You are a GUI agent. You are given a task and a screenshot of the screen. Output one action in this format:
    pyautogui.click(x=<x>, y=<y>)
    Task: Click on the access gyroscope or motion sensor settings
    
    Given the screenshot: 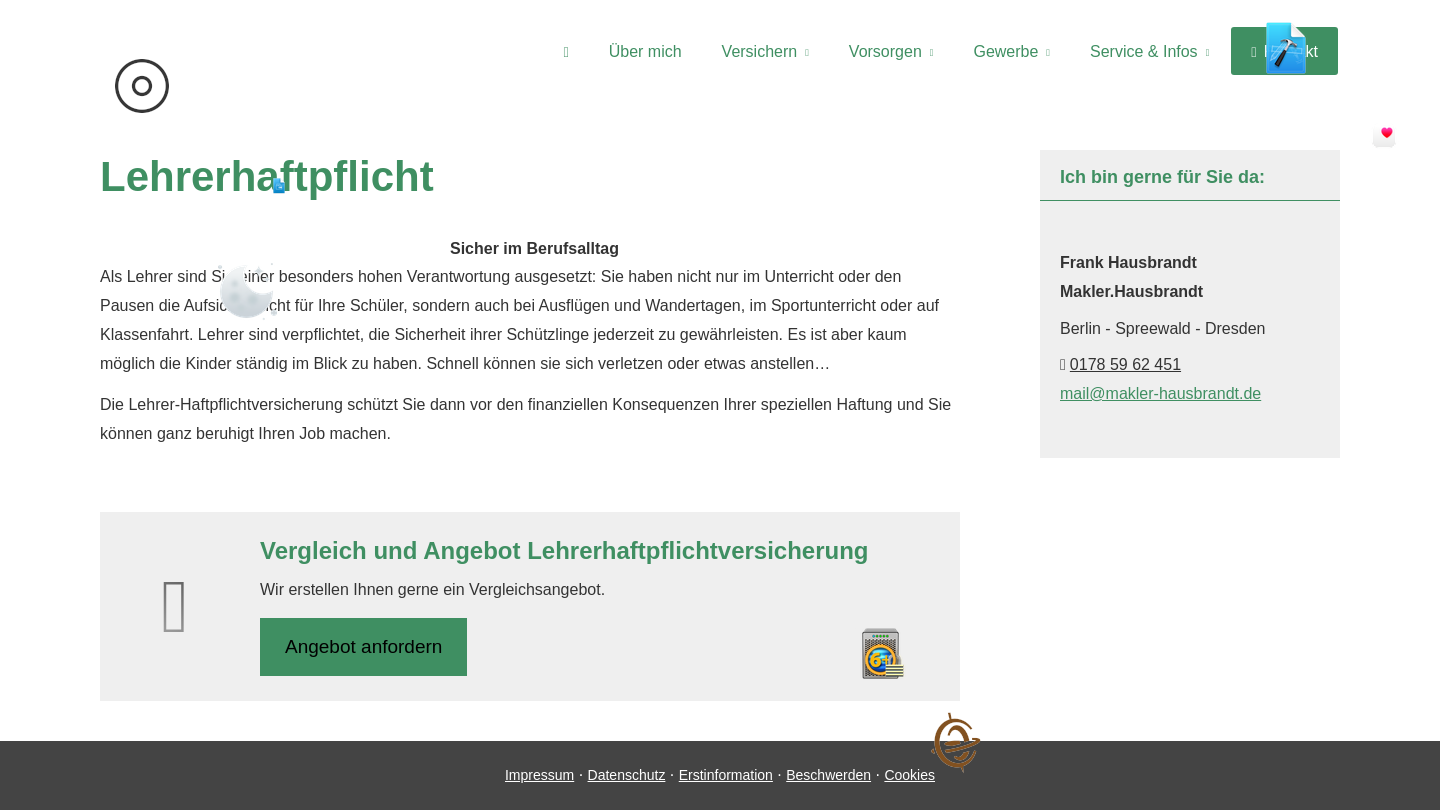 What is the action you would take?
    pyautogui.click(x=956, y=743)
    